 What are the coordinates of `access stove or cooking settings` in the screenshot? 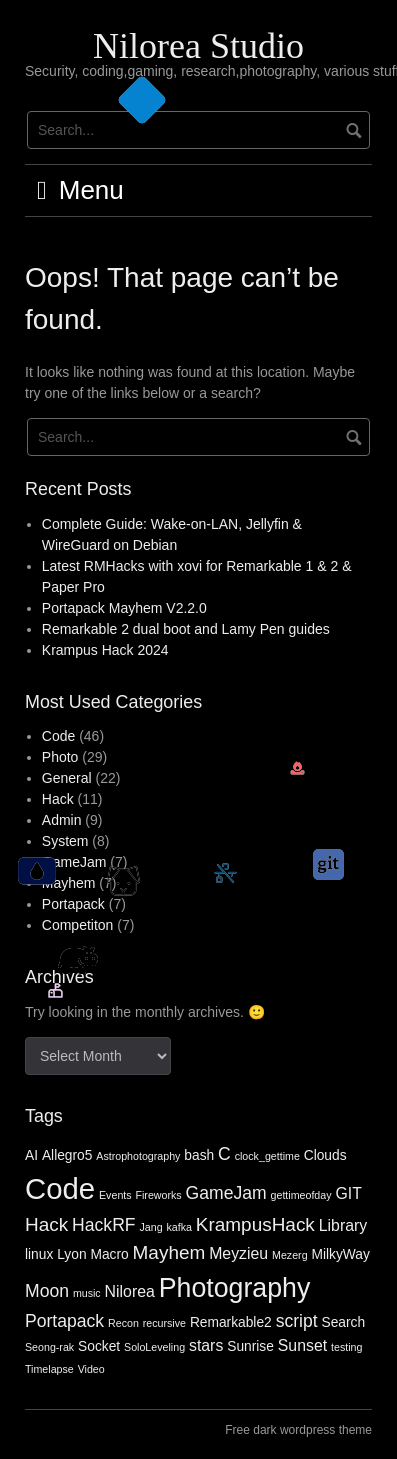 It's located at (297, 768).